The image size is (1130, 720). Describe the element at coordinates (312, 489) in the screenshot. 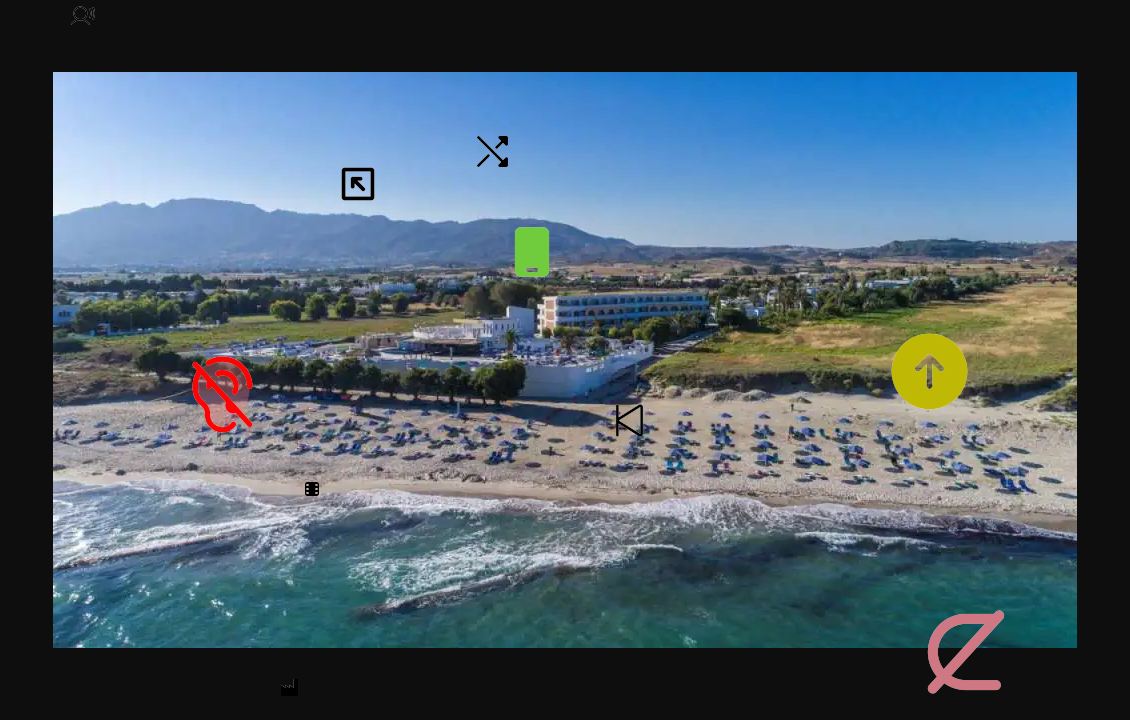

I see `access video or film content` at that location.